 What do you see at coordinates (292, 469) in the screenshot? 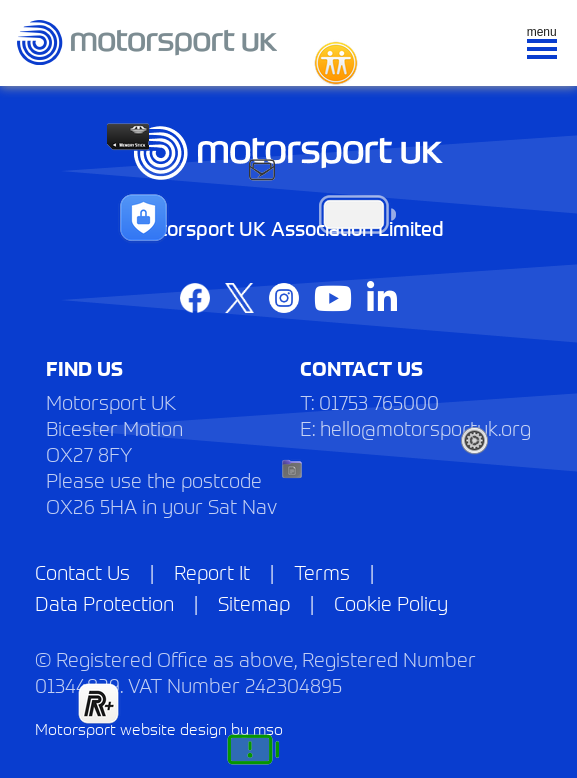
I see `open your documents folder` at bounding box center [292, 469].